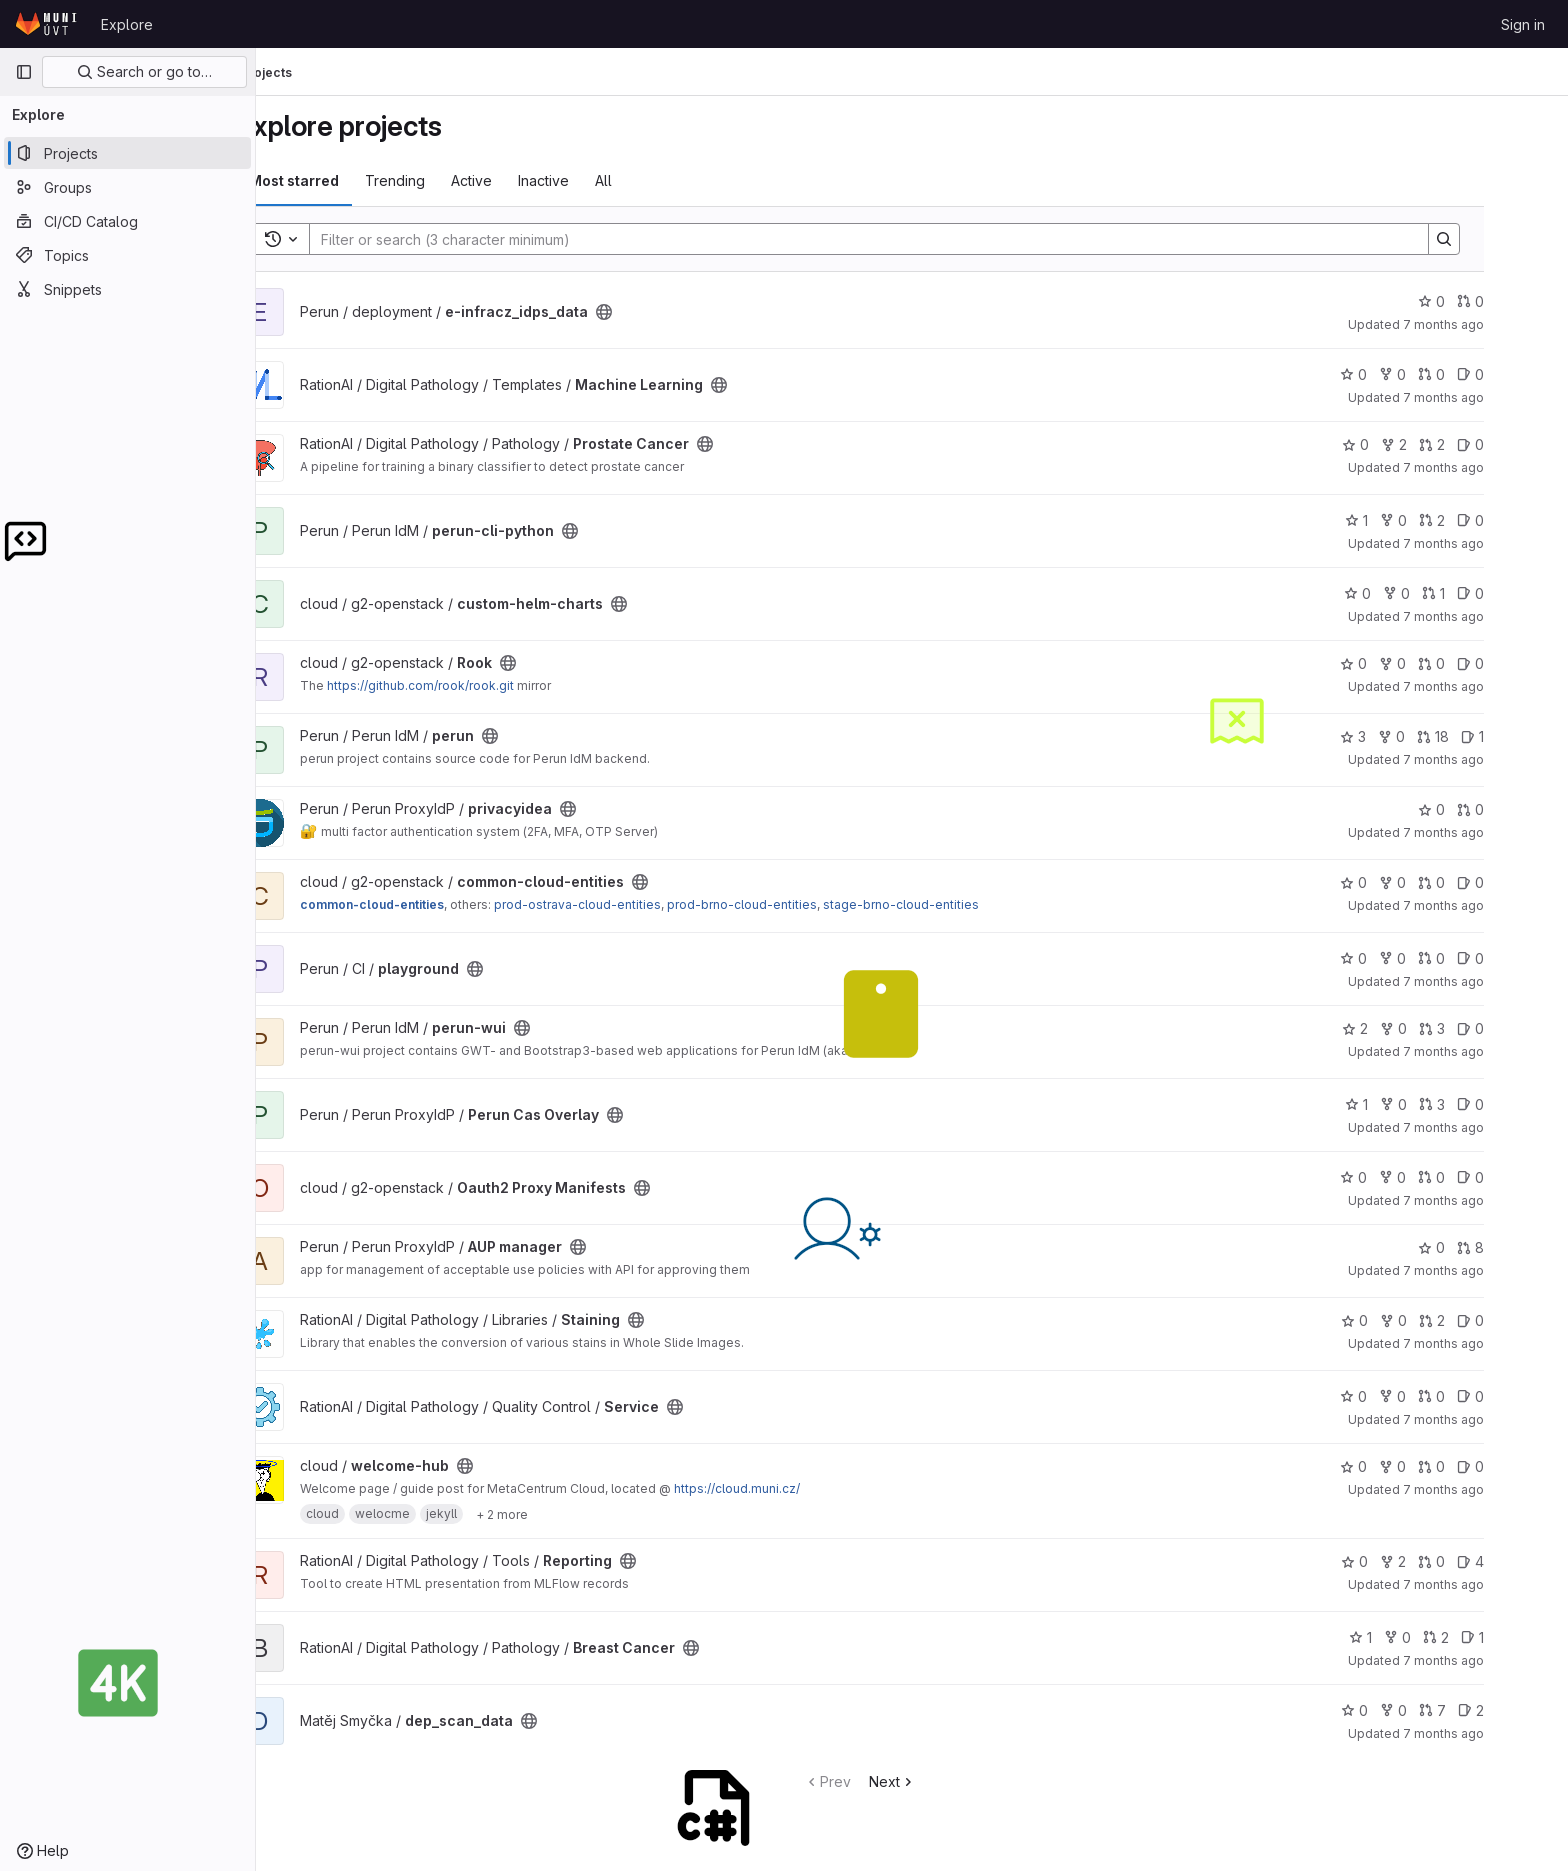 This screenshot has height=1871, width=1568. I want to click on switch to 4K video resolution, so click(118, 1683).